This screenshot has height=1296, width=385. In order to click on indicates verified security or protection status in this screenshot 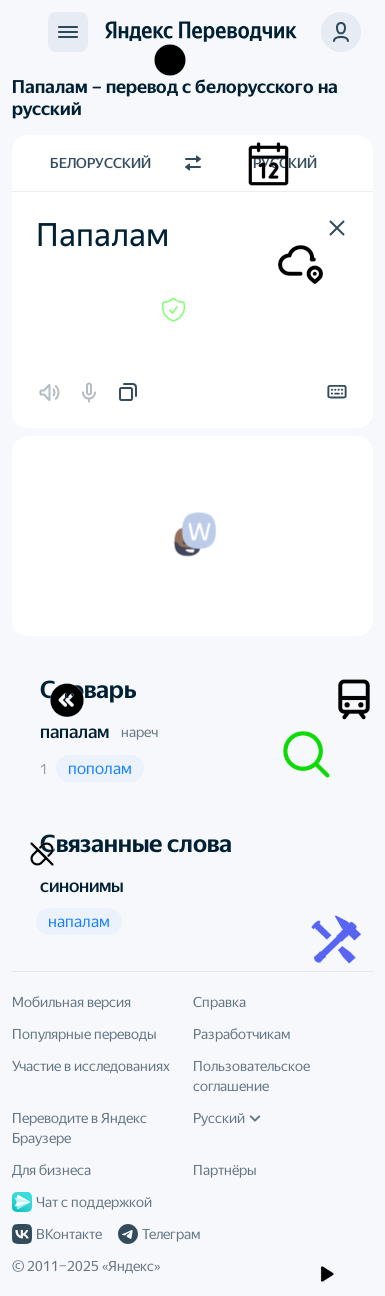, I will do `click(173, 309)`.